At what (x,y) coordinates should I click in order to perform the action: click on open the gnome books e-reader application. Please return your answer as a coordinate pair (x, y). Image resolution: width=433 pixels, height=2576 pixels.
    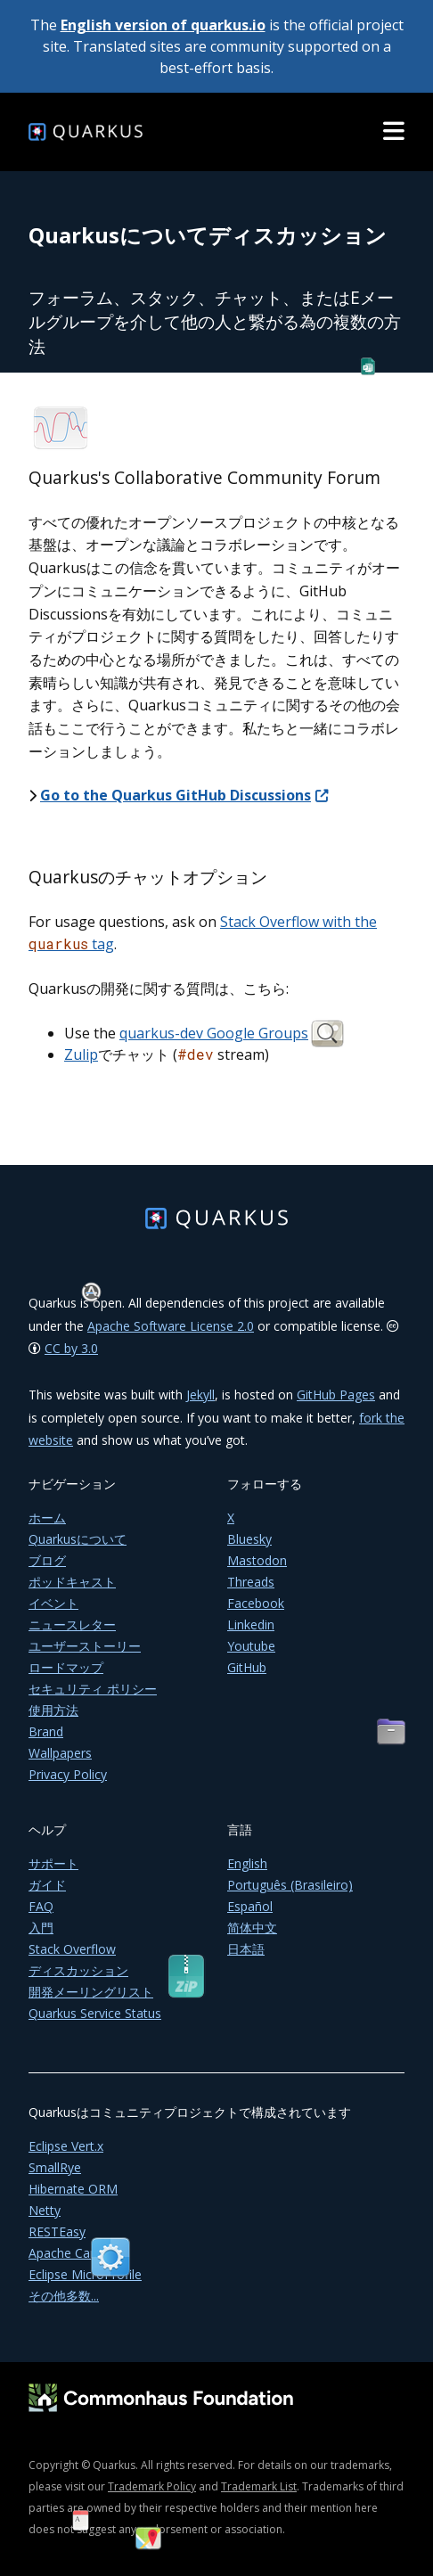
    Looking at the image, I should click on (80, 2520).